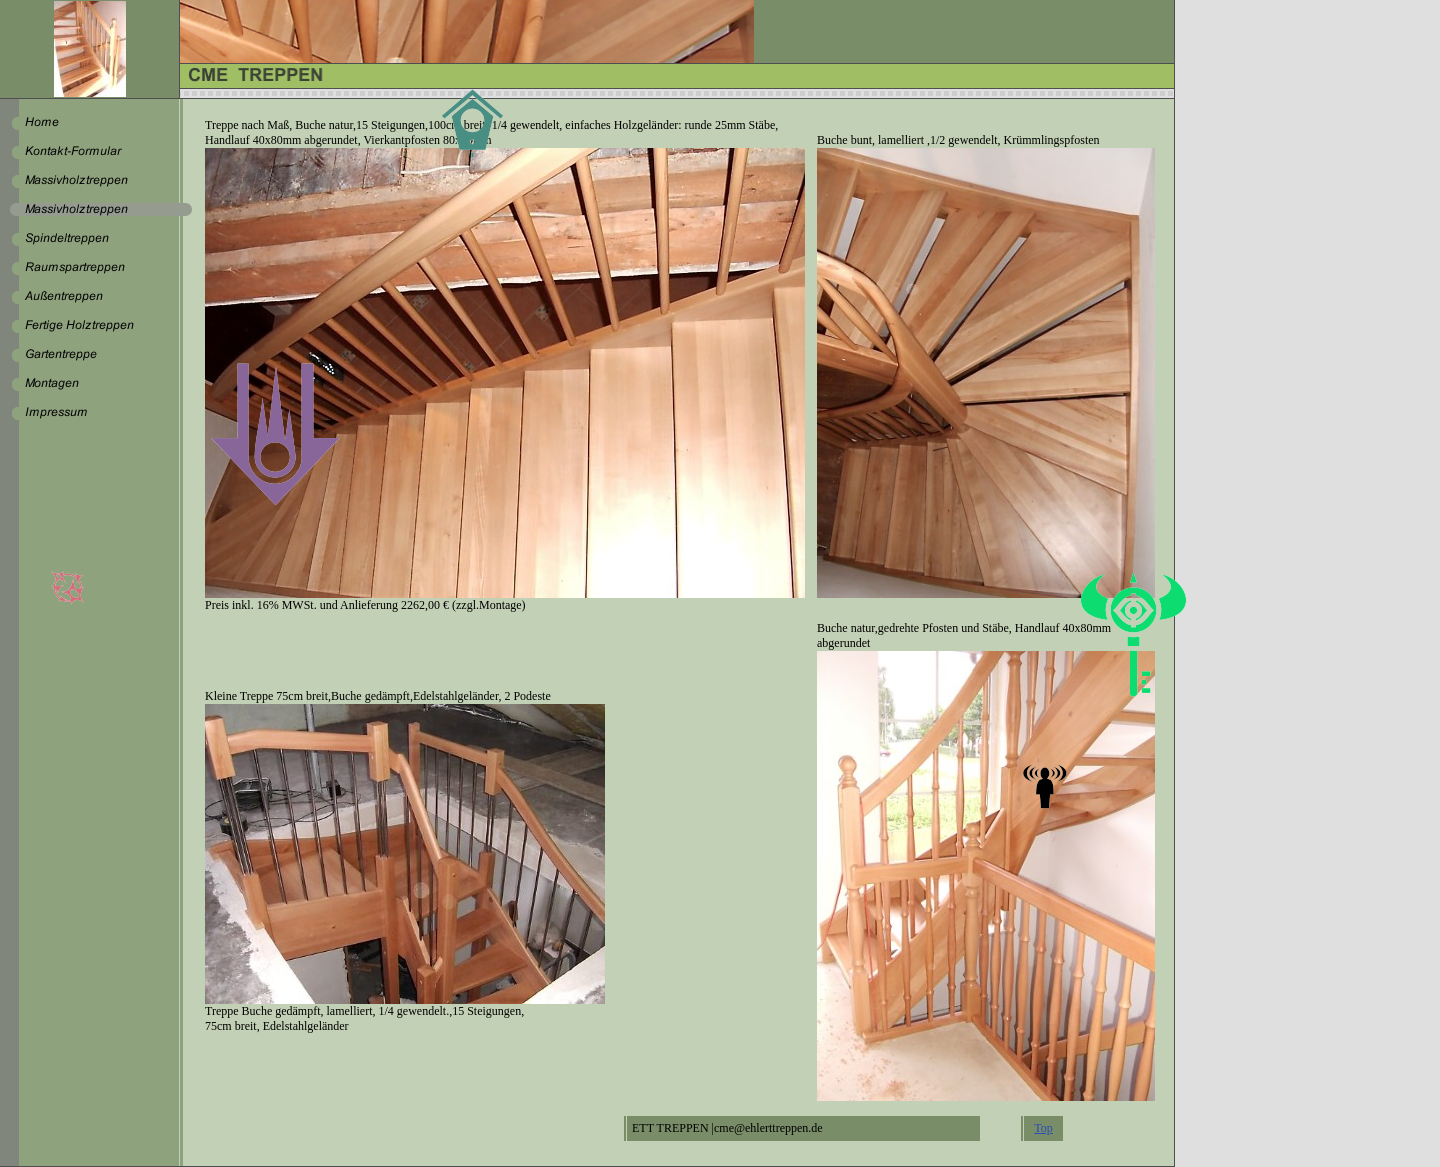 The width and height of the screenshot is (1440, 1167). What do you see at coordinates (67, 587) in the screenshot?
I see `indicates magic or spell activation` at bounding box center [67, 587].